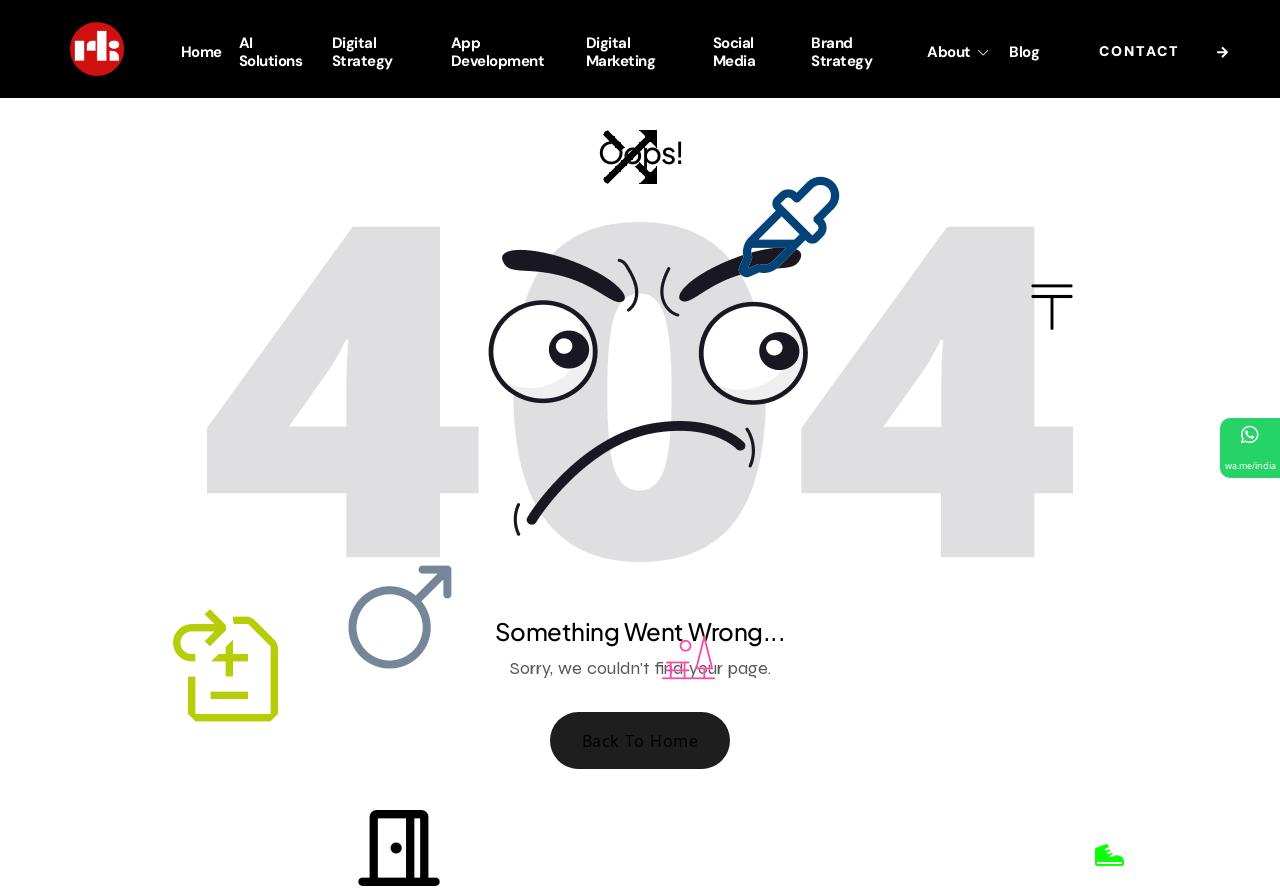  I want to click on shuffle playlist or queue order, so click(630, 157).